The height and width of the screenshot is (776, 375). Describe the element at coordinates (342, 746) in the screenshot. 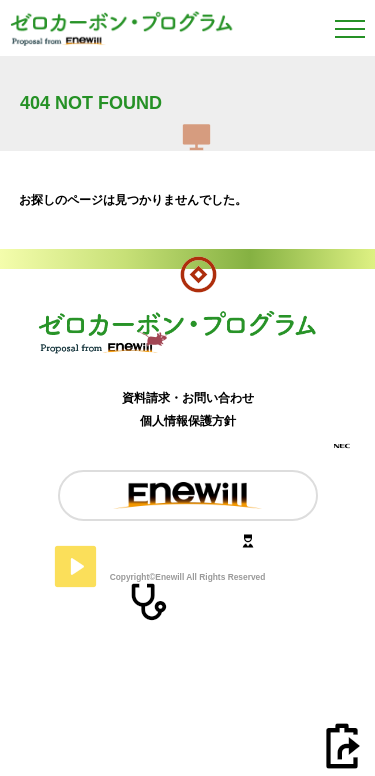

I see `share battery power with another device` at that location.